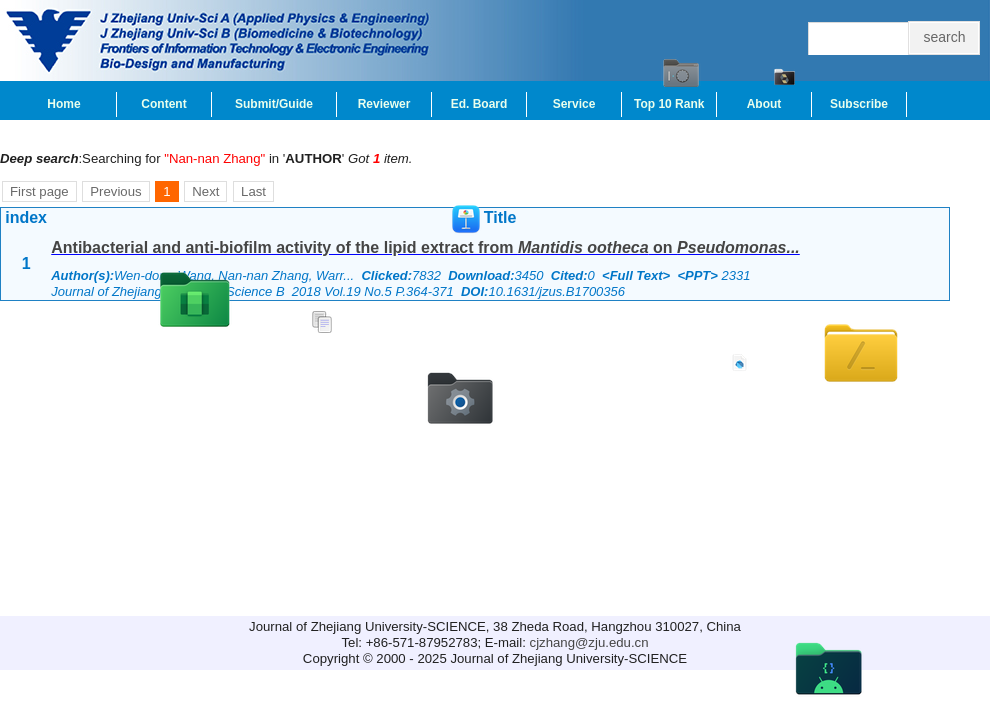 This screenshot has height=720, width=990. Describe the element at coordinates (322, 322) in the screenshot. I see `copy selected content to clipboard` at that location.